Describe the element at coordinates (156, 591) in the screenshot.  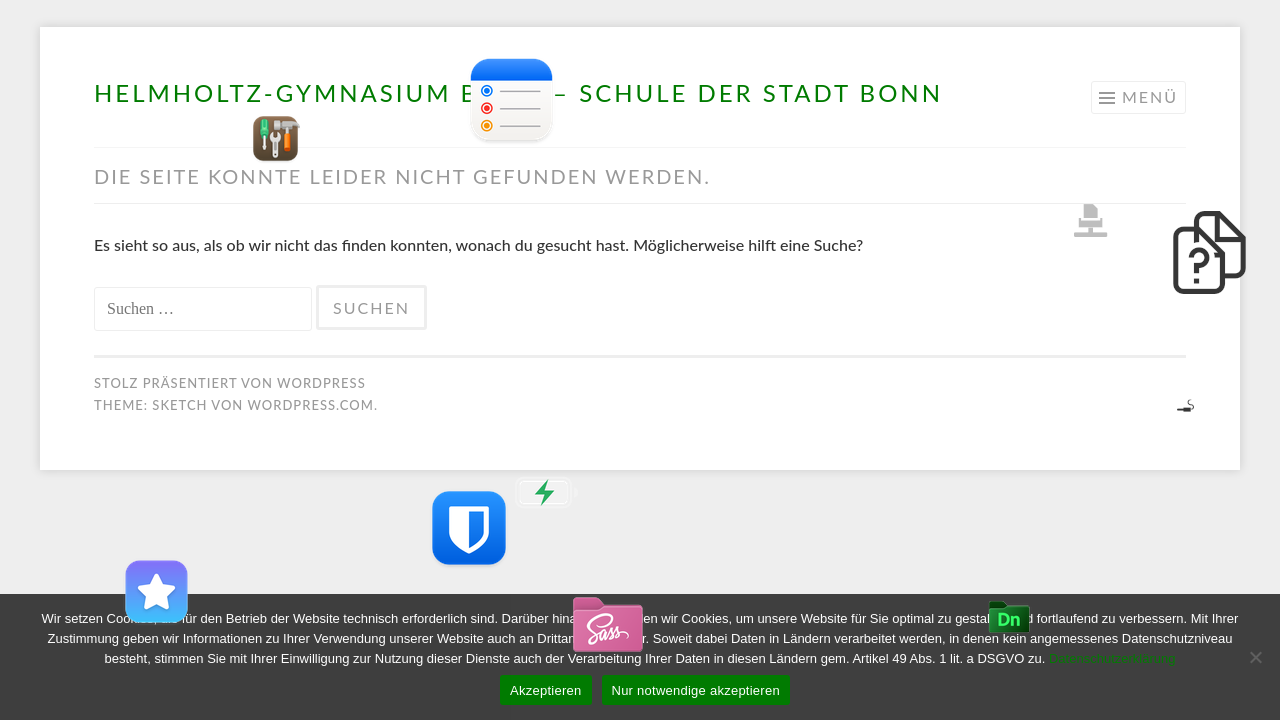
I see `open StarUML modeling application` at that location.